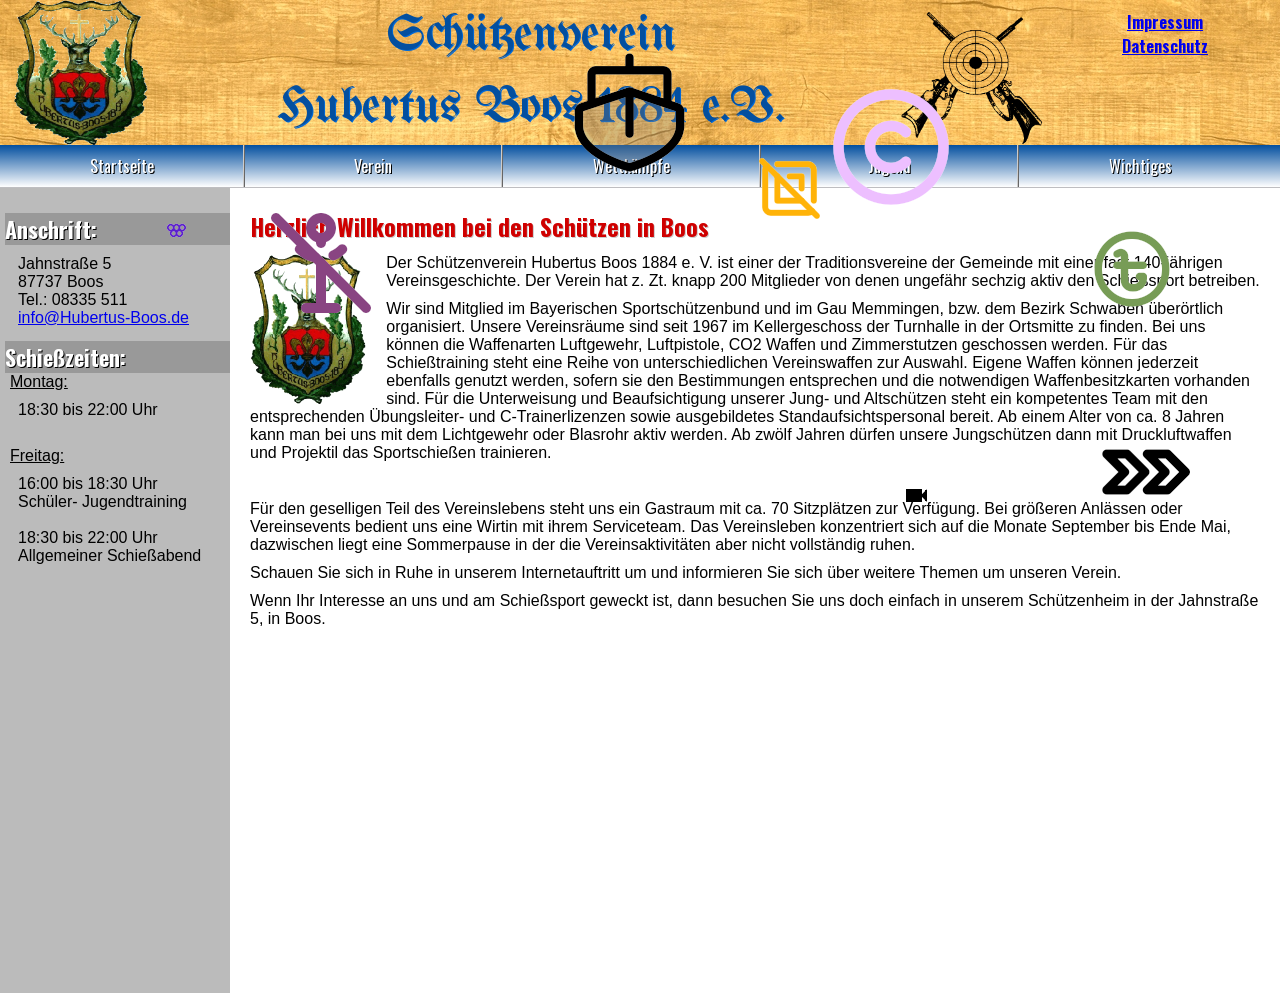  Describe the element at coordinates (891, 147) in the screenshot. I see `indicates copyrighted content` at that location.